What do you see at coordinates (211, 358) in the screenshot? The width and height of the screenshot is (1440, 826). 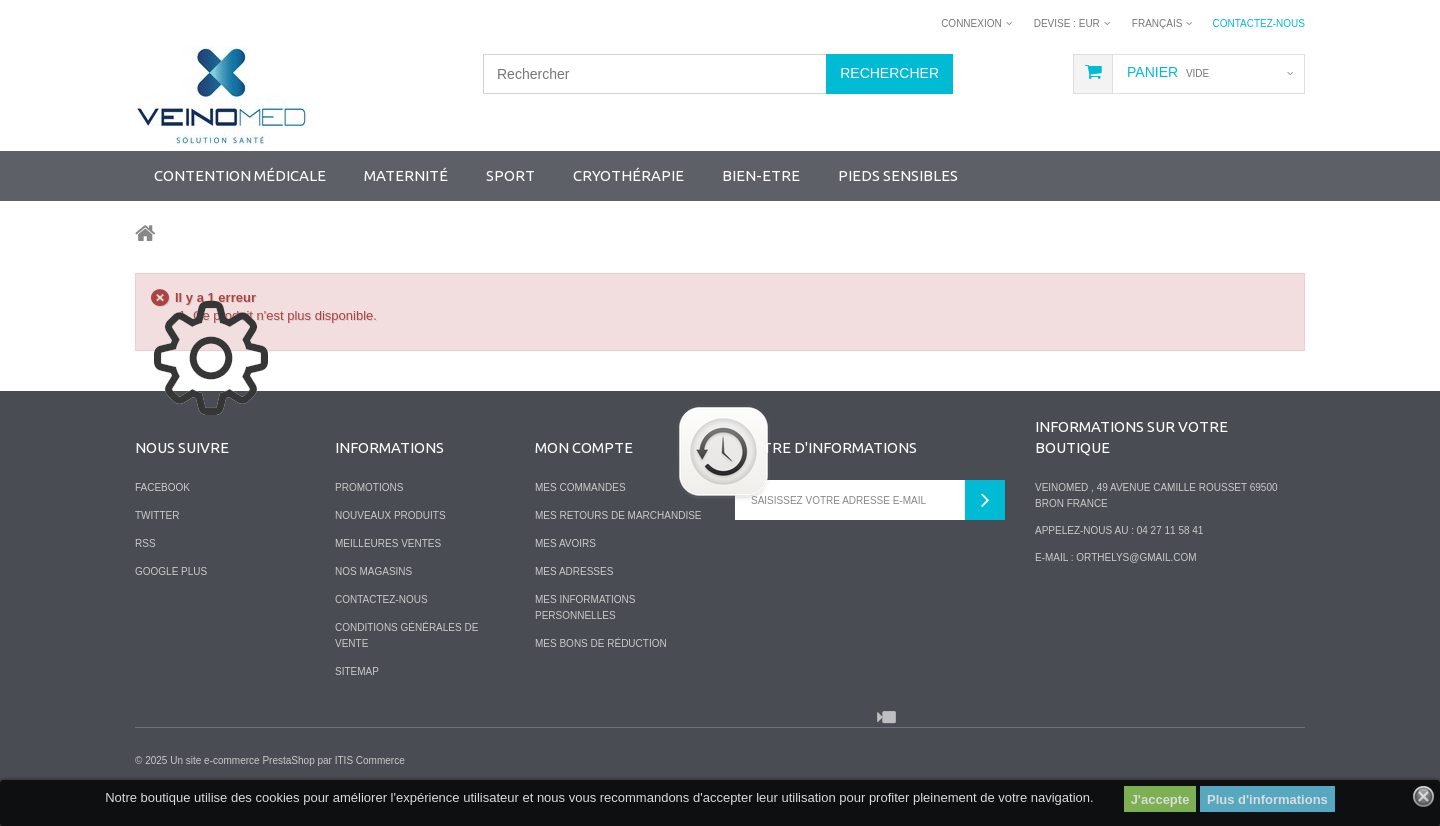 I see `access application settings or preferences` at bounding box center [211, 358].